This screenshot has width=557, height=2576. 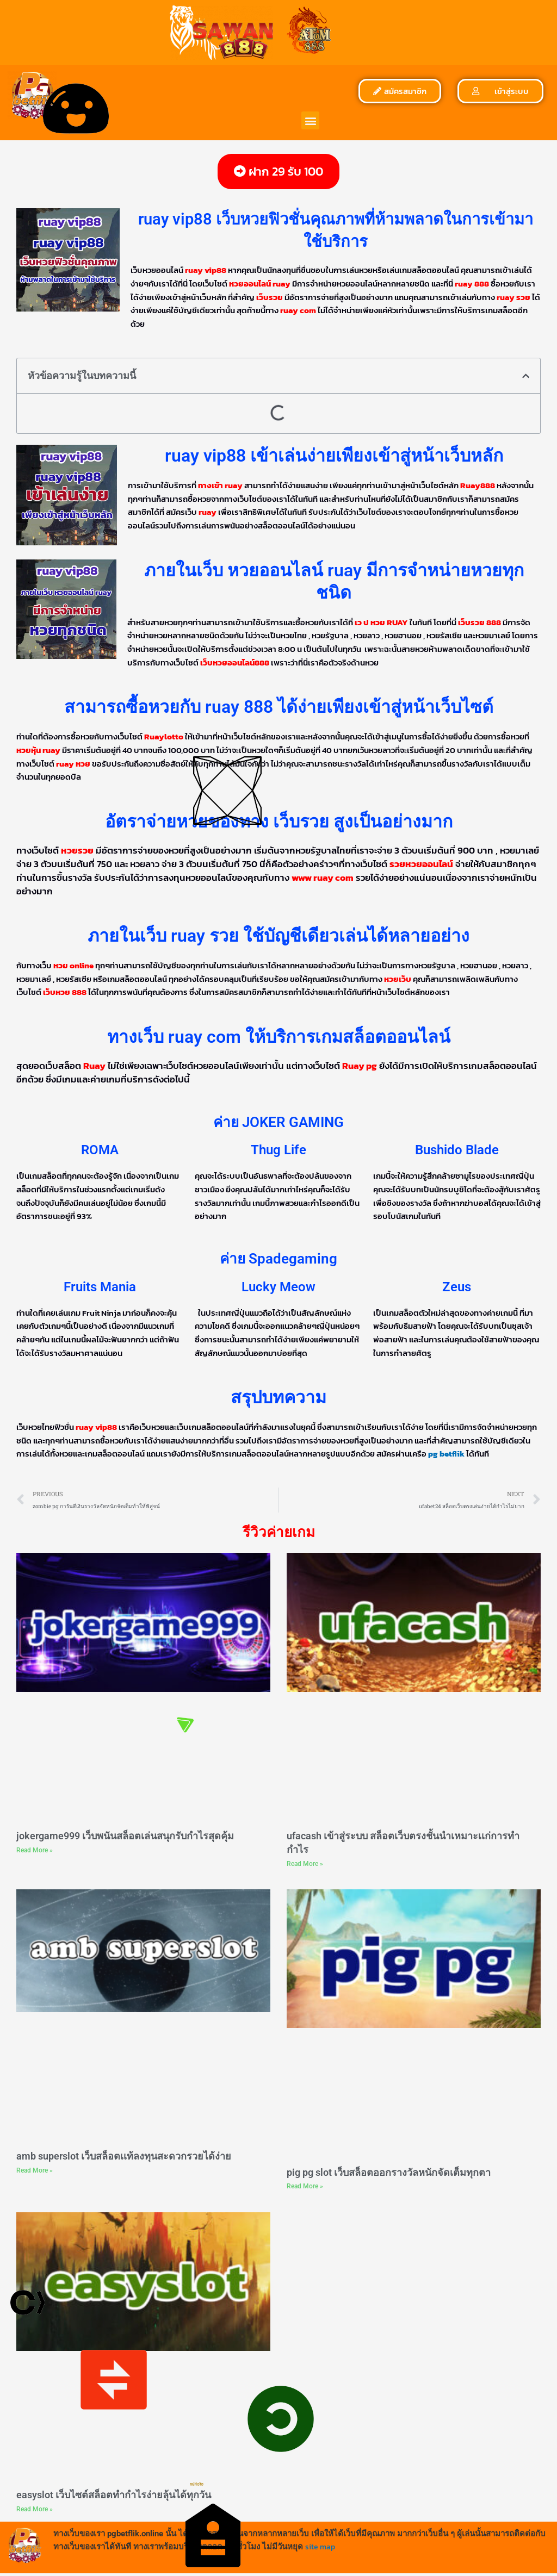 What do you see at coordinates (196, 2484) in the screenshot?
I see `visit miHoYo's official website or portal` at bounding box center [196, 2484].